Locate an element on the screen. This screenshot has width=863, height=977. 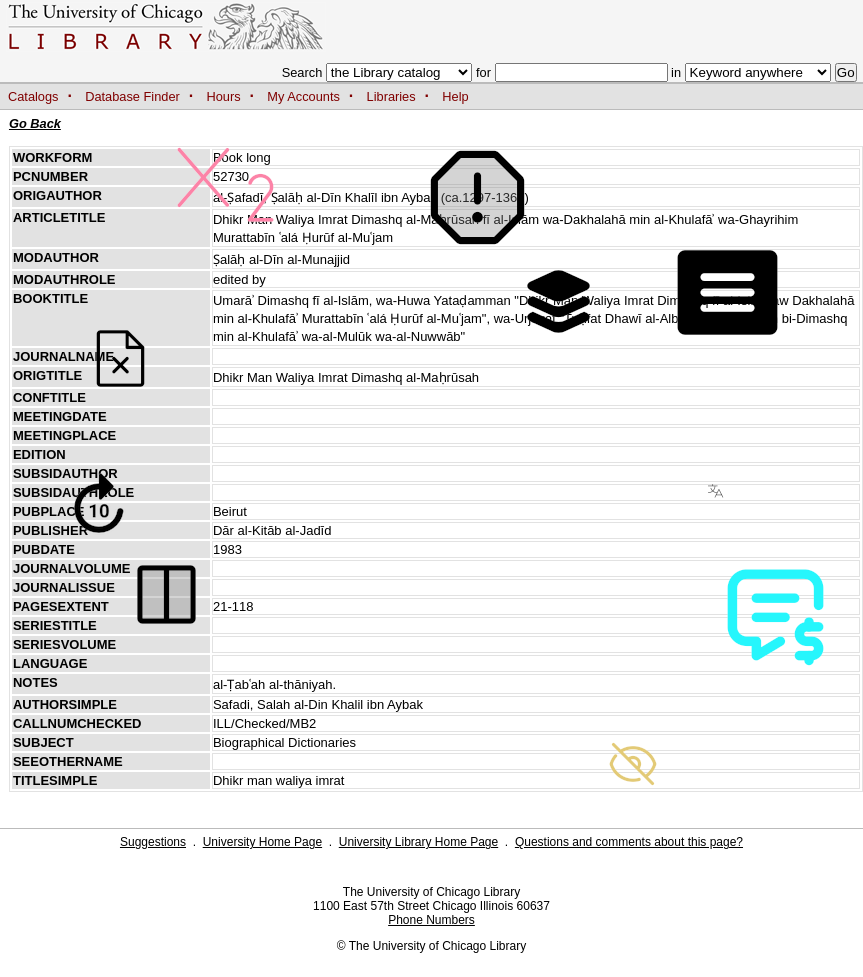
translate text to another language is located at coordinates (715, 491).